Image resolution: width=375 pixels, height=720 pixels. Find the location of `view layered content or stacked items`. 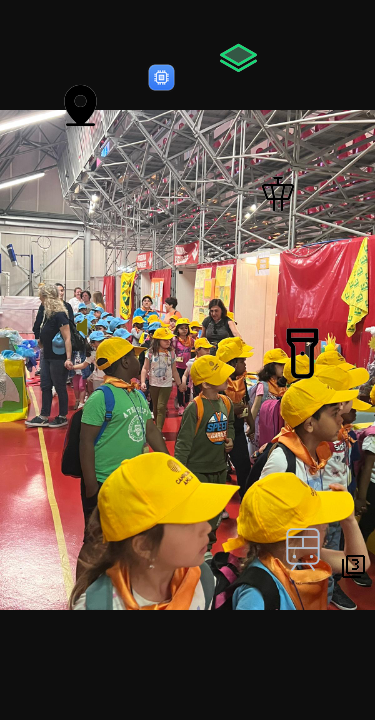

view layered content or stacked items is located at coordinates (238, 58).